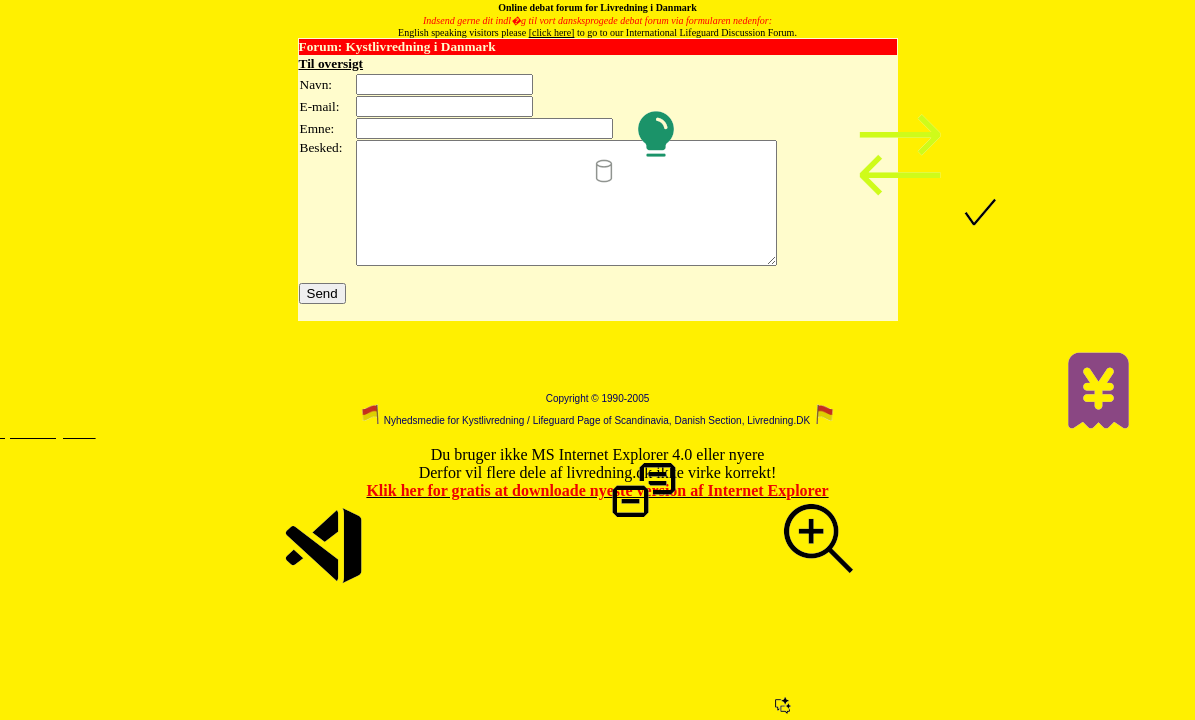  Describe the element at coordinates (1098, 390) in the screenshot. I see `view yen currency receipt` at that location.